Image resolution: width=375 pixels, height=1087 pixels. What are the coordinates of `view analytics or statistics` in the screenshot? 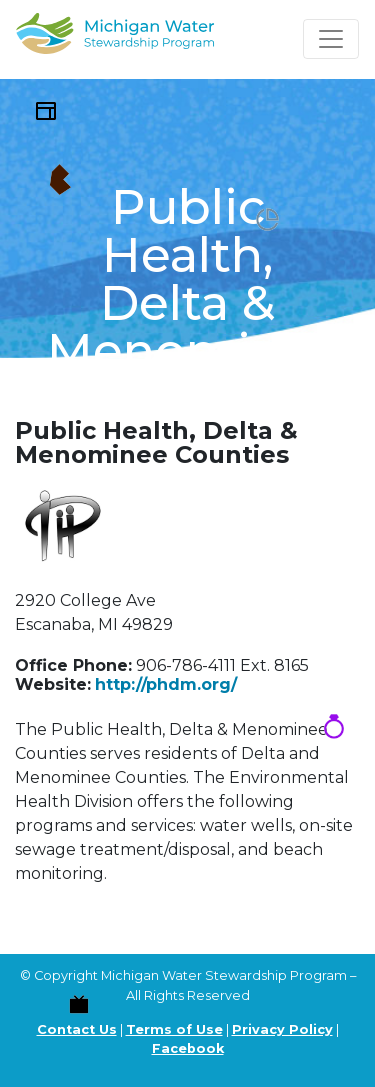 It's located at (267, 219).